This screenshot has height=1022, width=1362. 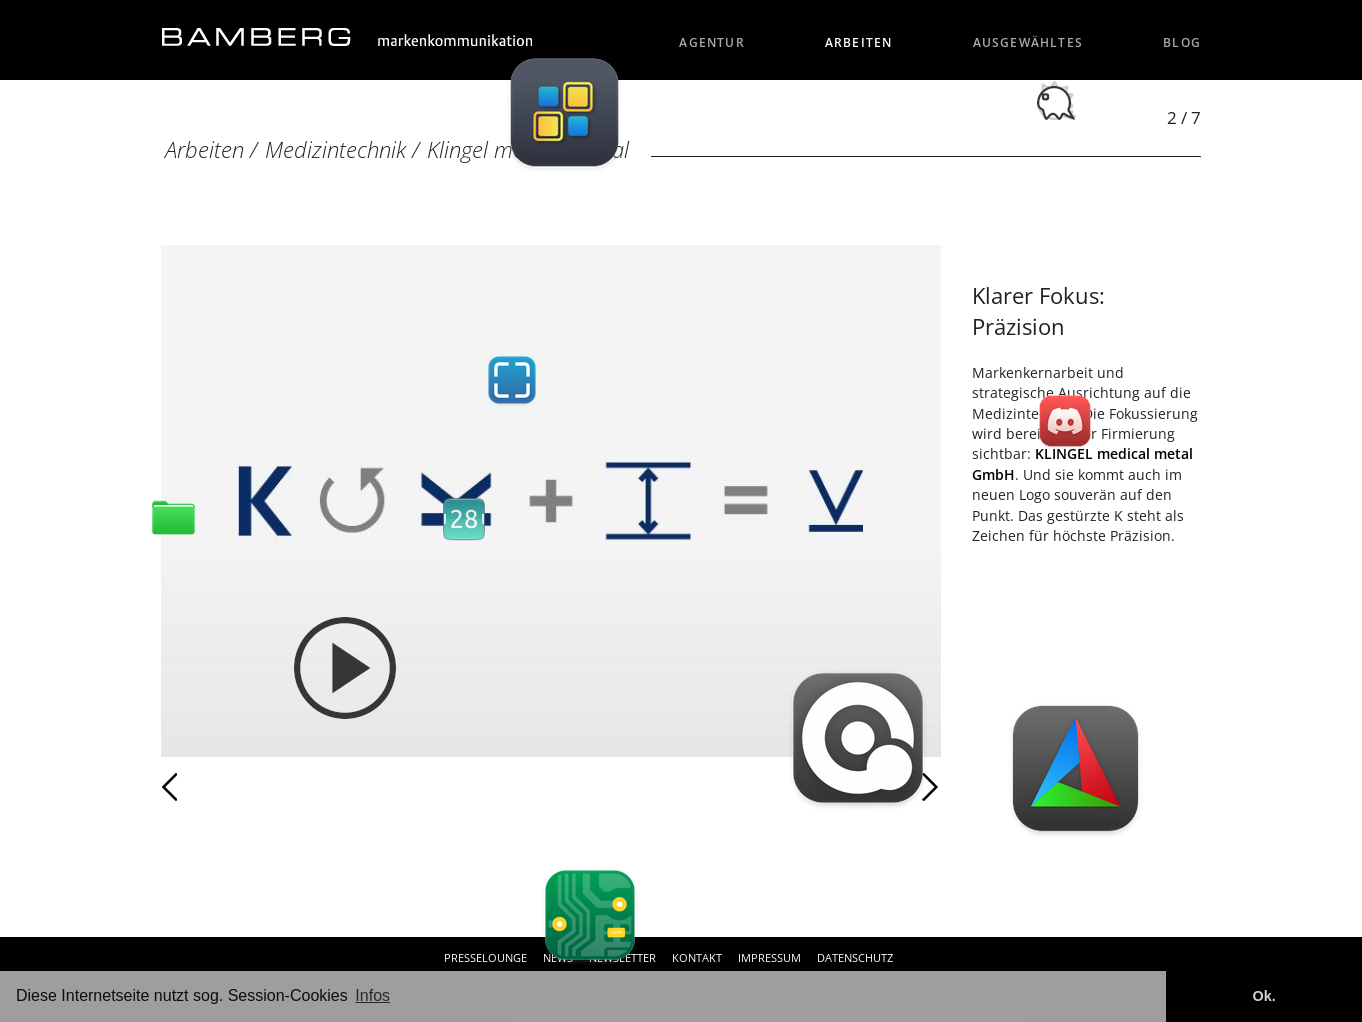 I want to click on open the calendar app, so click(x=464, y=519).